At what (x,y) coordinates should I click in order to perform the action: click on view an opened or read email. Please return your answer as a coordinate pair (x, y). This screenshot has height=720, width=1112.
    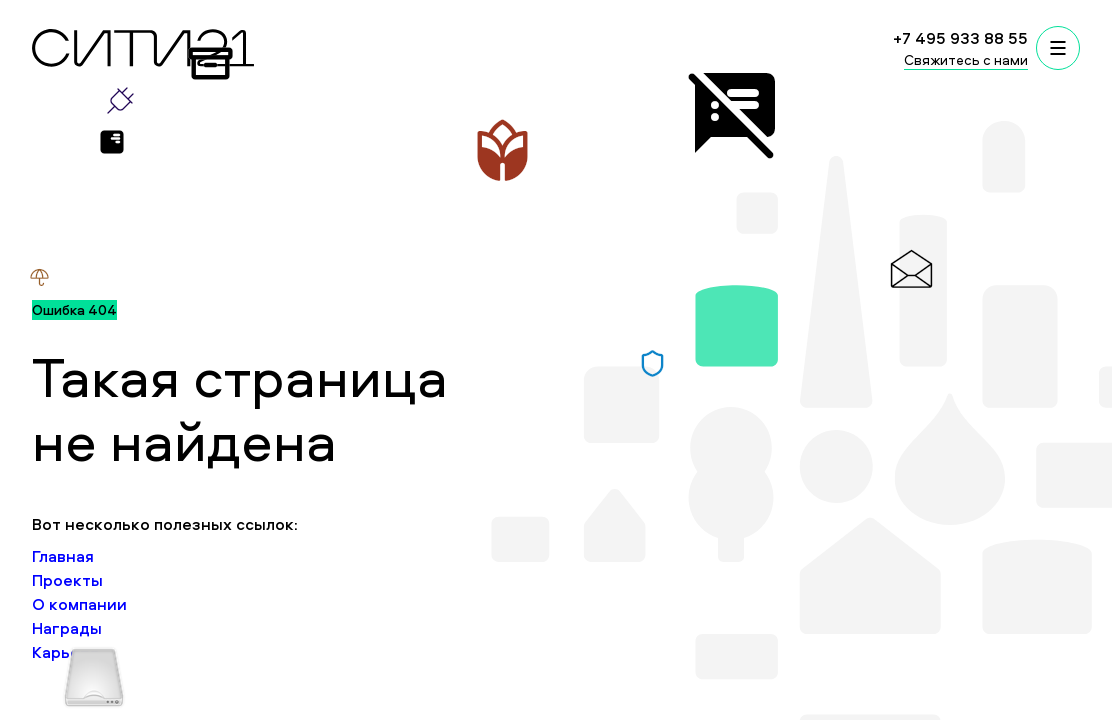
    Looking at the image, I should click on (911, 270).